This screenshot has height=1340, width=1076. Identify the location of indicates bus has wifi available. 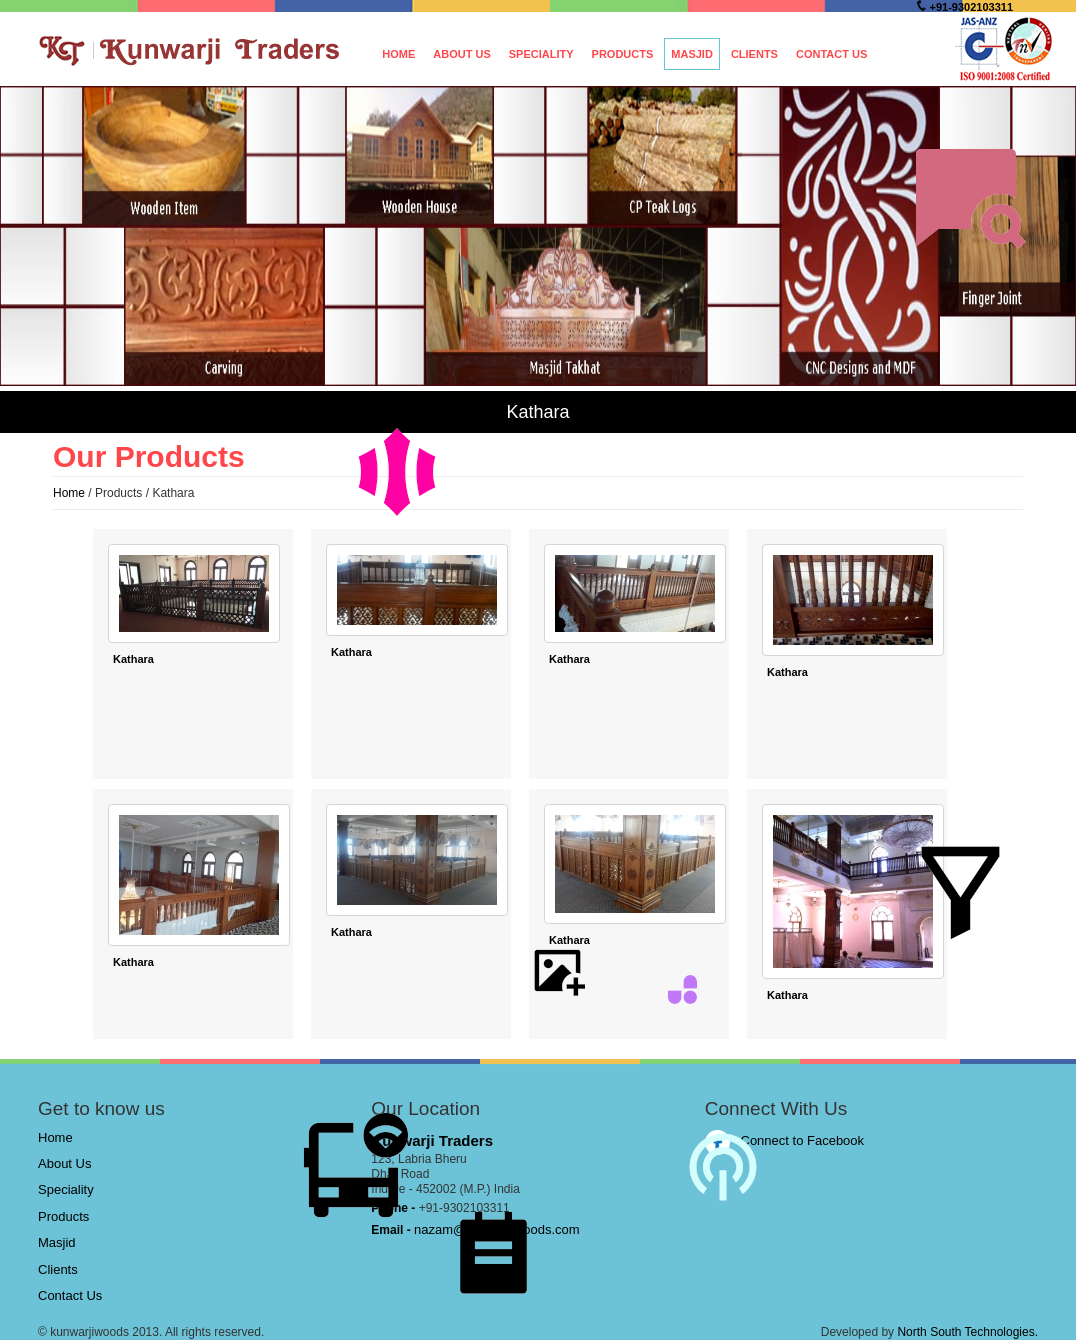
(353, 1167).